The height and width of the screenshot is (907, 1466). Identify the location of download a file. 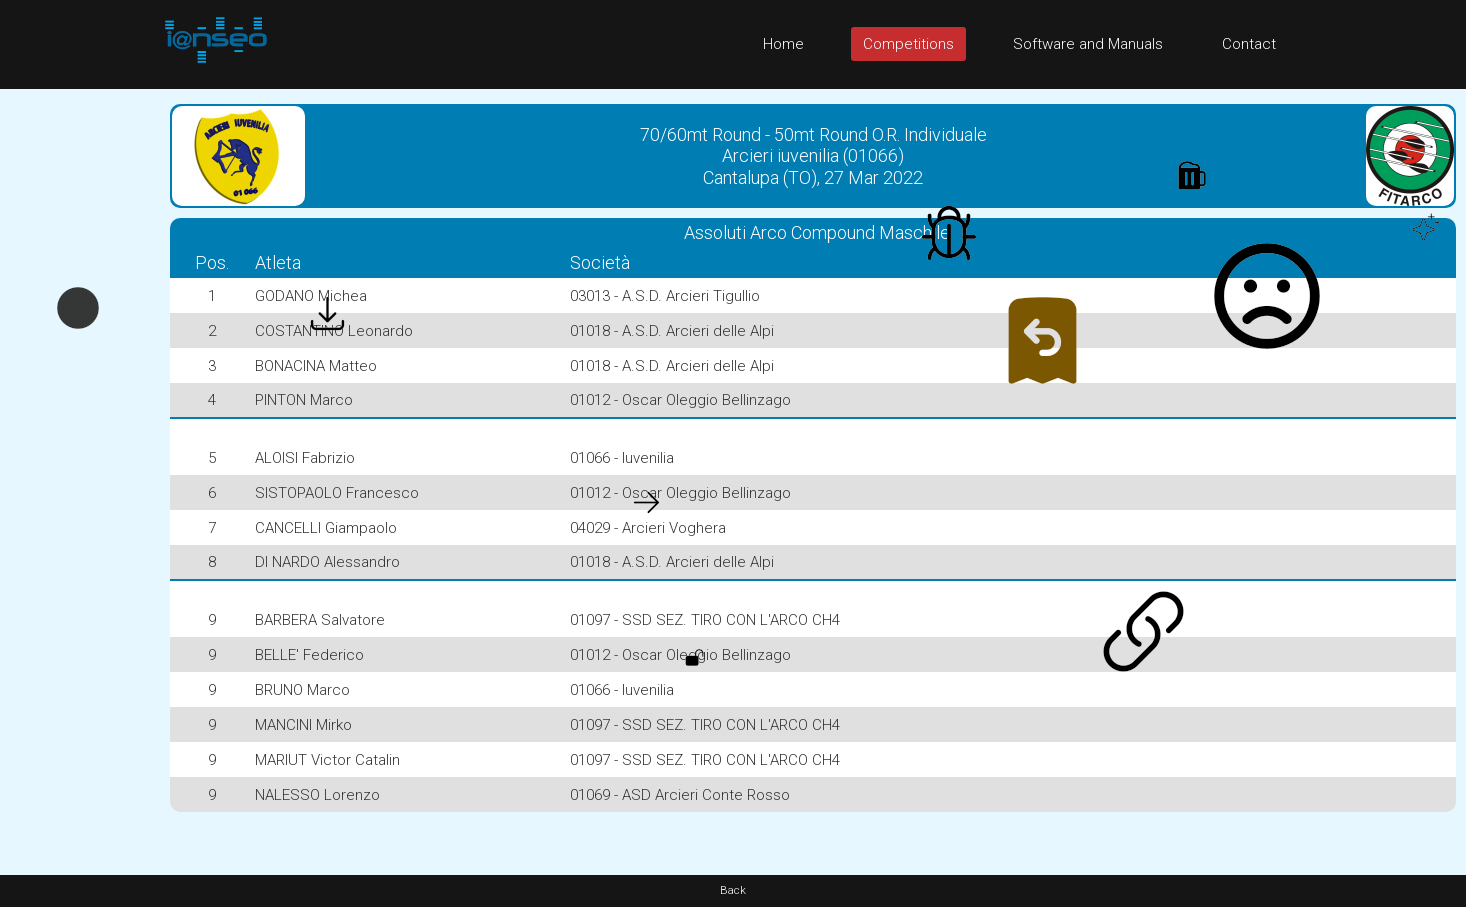
(327, 313).